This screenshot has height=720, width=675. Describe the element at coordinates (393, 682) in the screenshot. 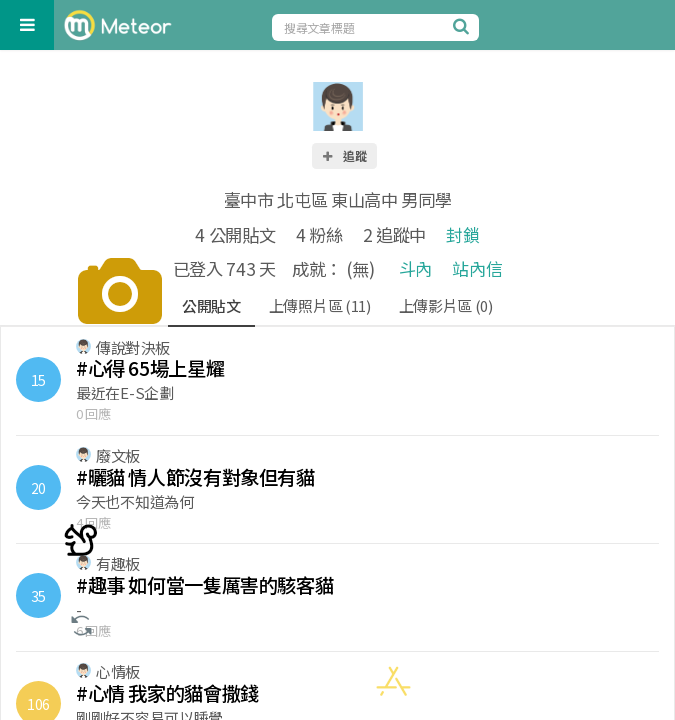

I see `open the app store` at that location.